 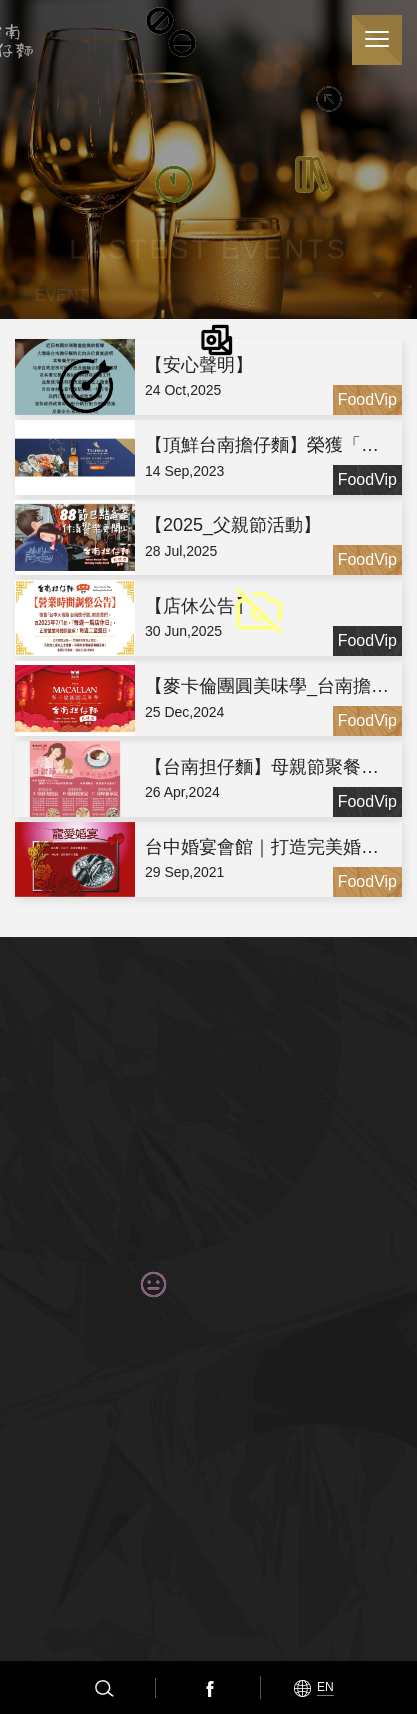 I want to click on open Microsoft Outlook email, so click(x=217, y=340).